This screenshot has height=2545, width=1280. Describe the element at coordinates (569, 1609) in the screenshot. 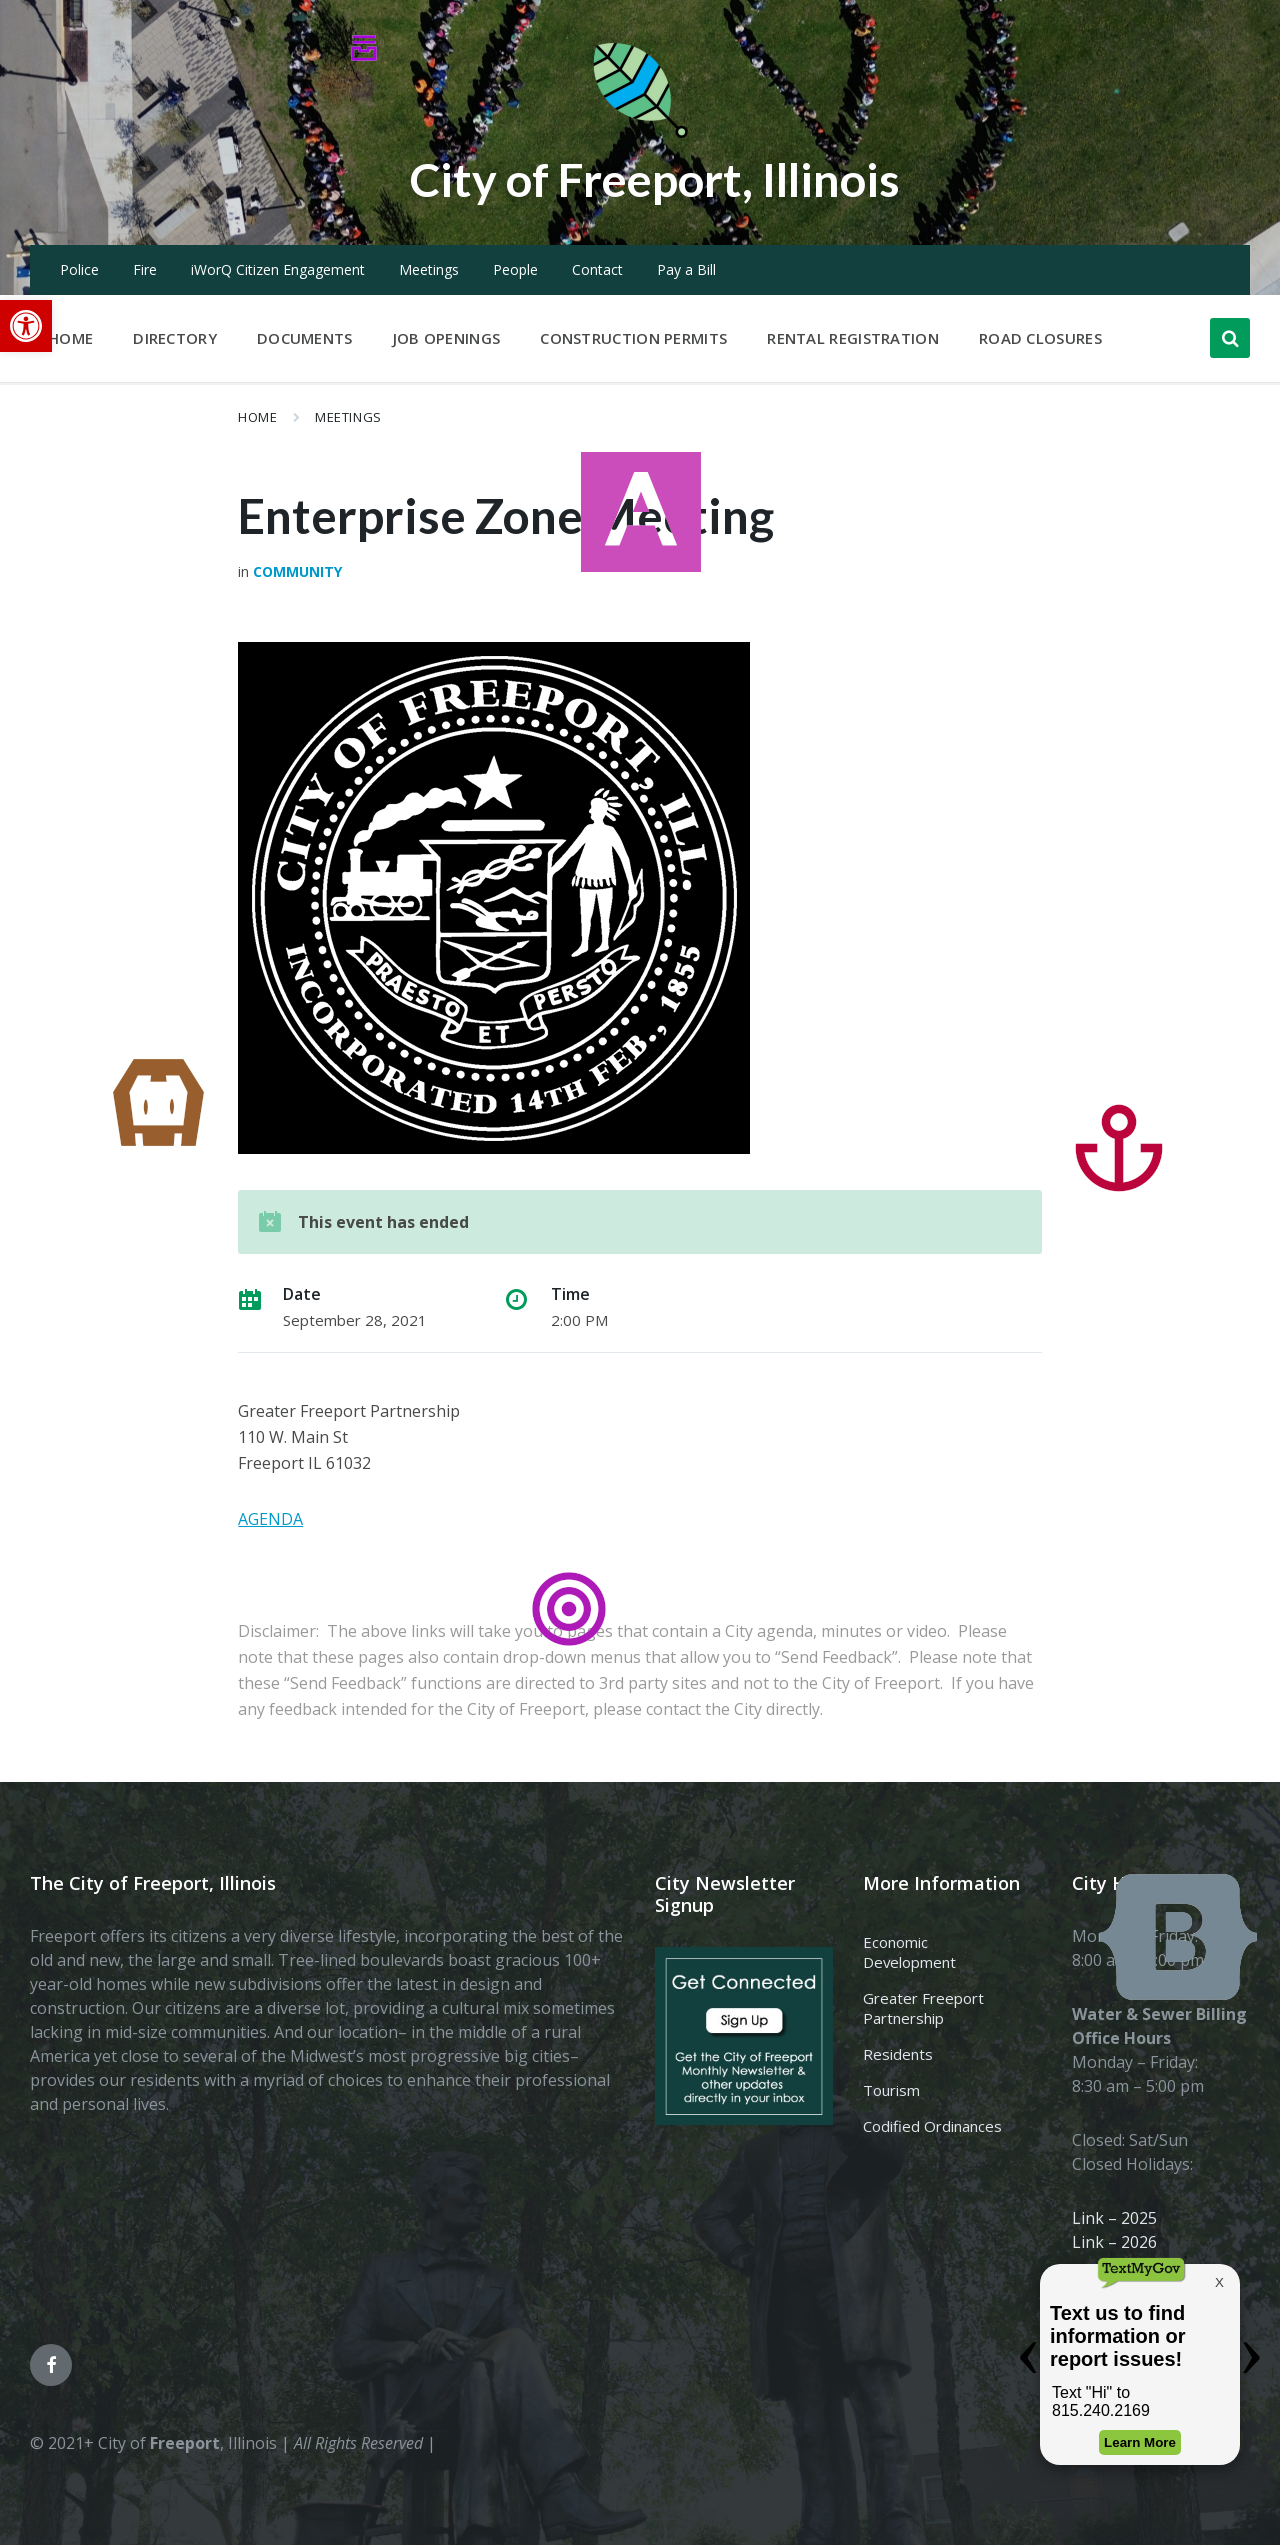

I see `activate focus mode` at that location.